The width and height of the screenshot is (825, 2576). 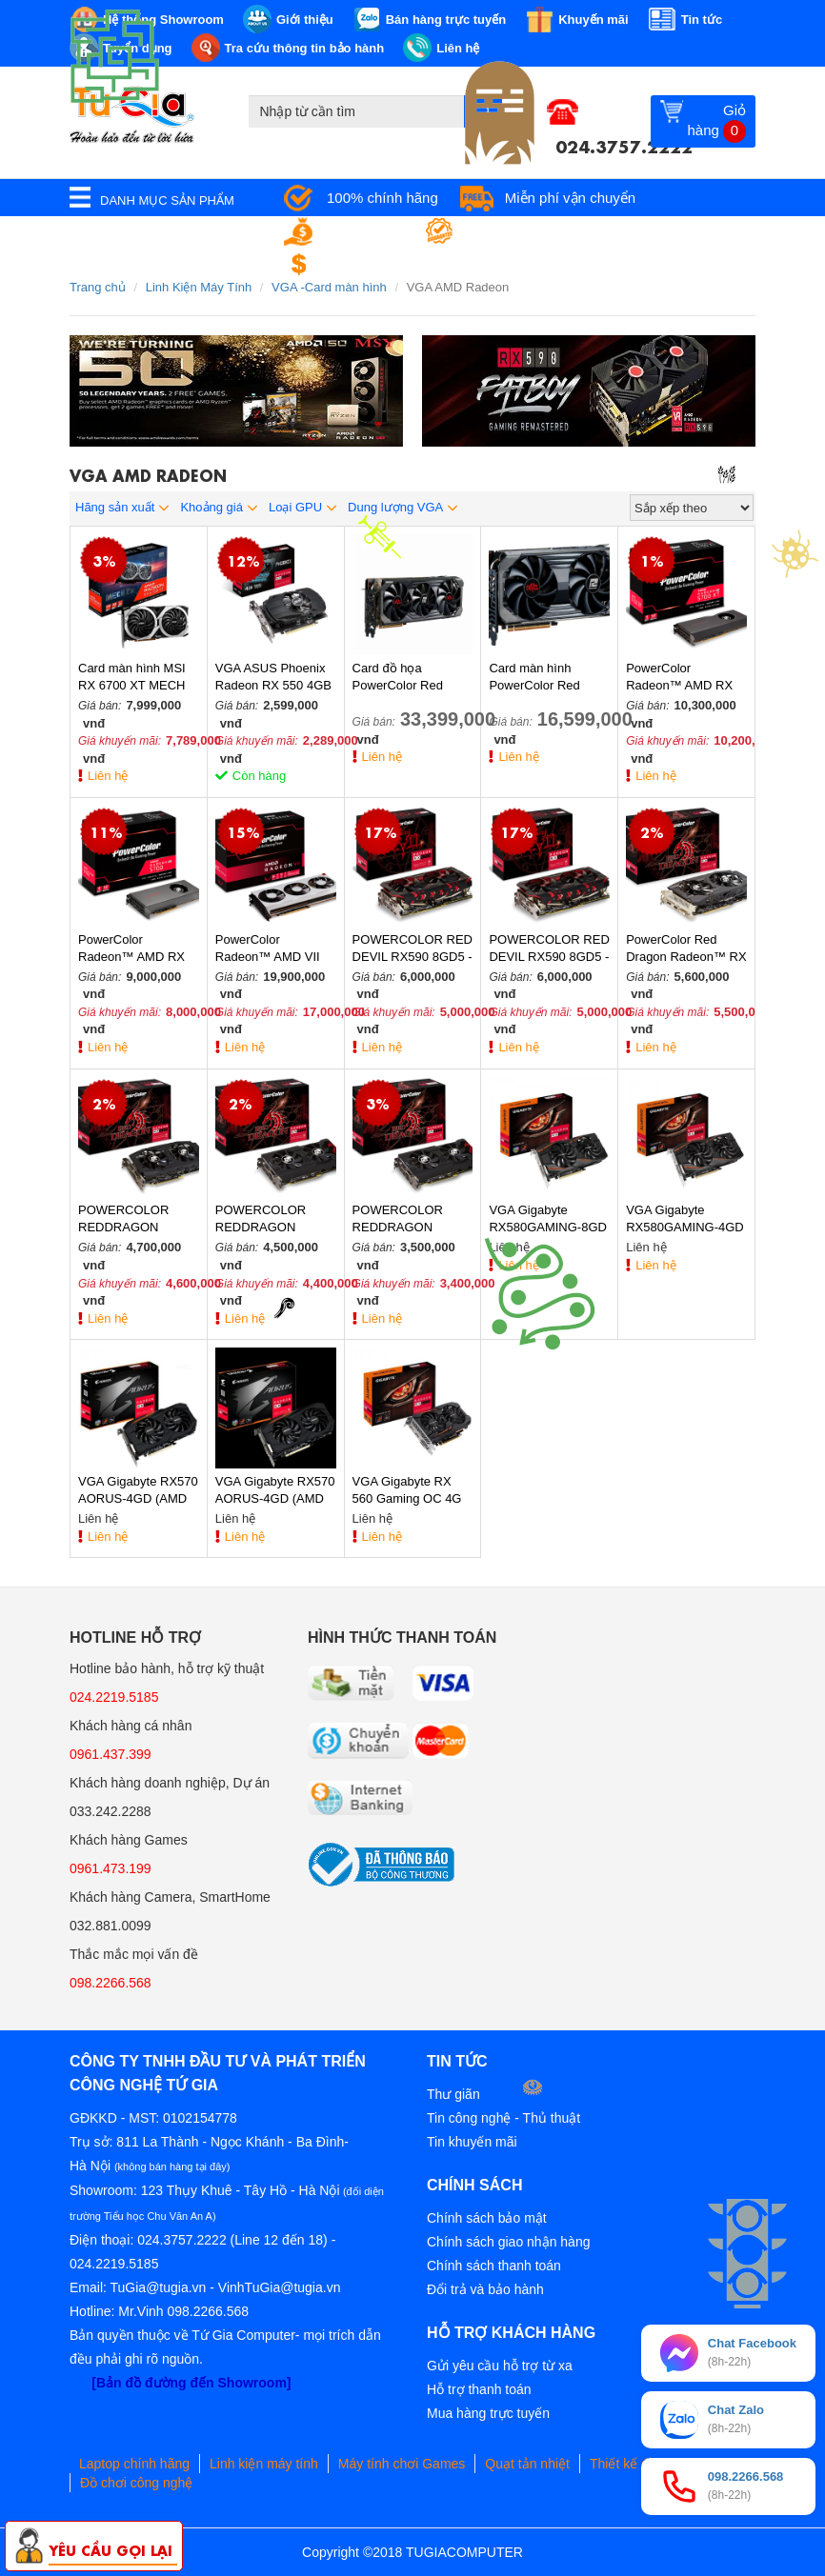 What do you see at coordinates (379, 536) in the screenshot?
I see `access medical or health settings` at bounding box center [379, 536].